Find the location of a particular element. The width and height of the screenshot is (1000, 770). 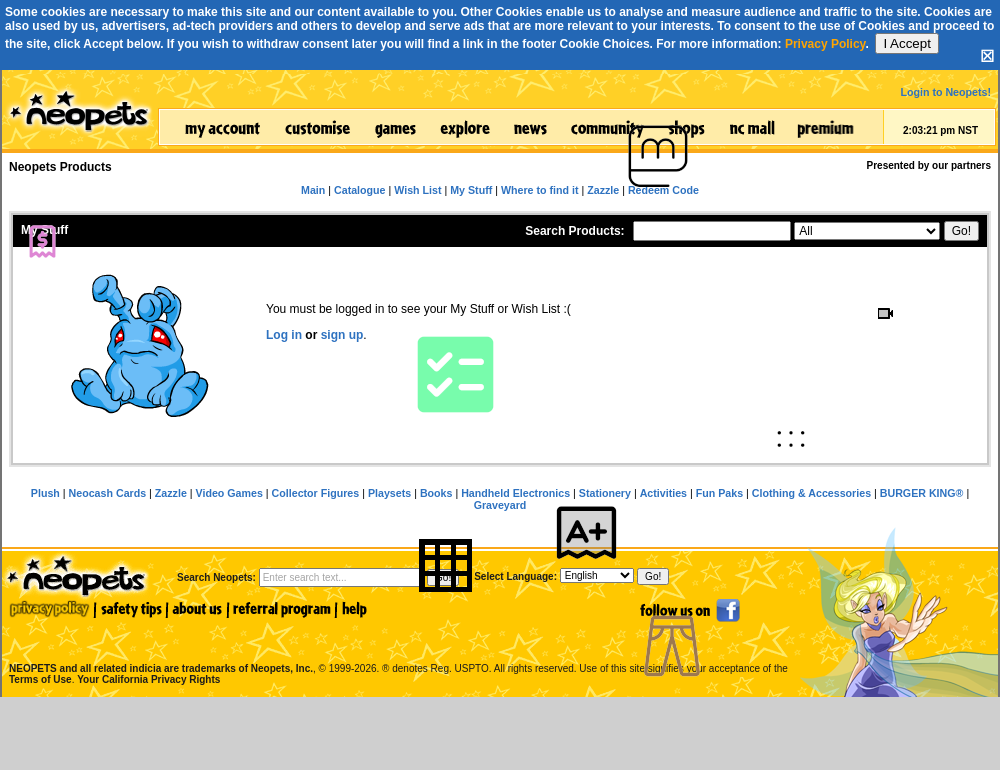

start a video call is located at coordinates (885, 313).